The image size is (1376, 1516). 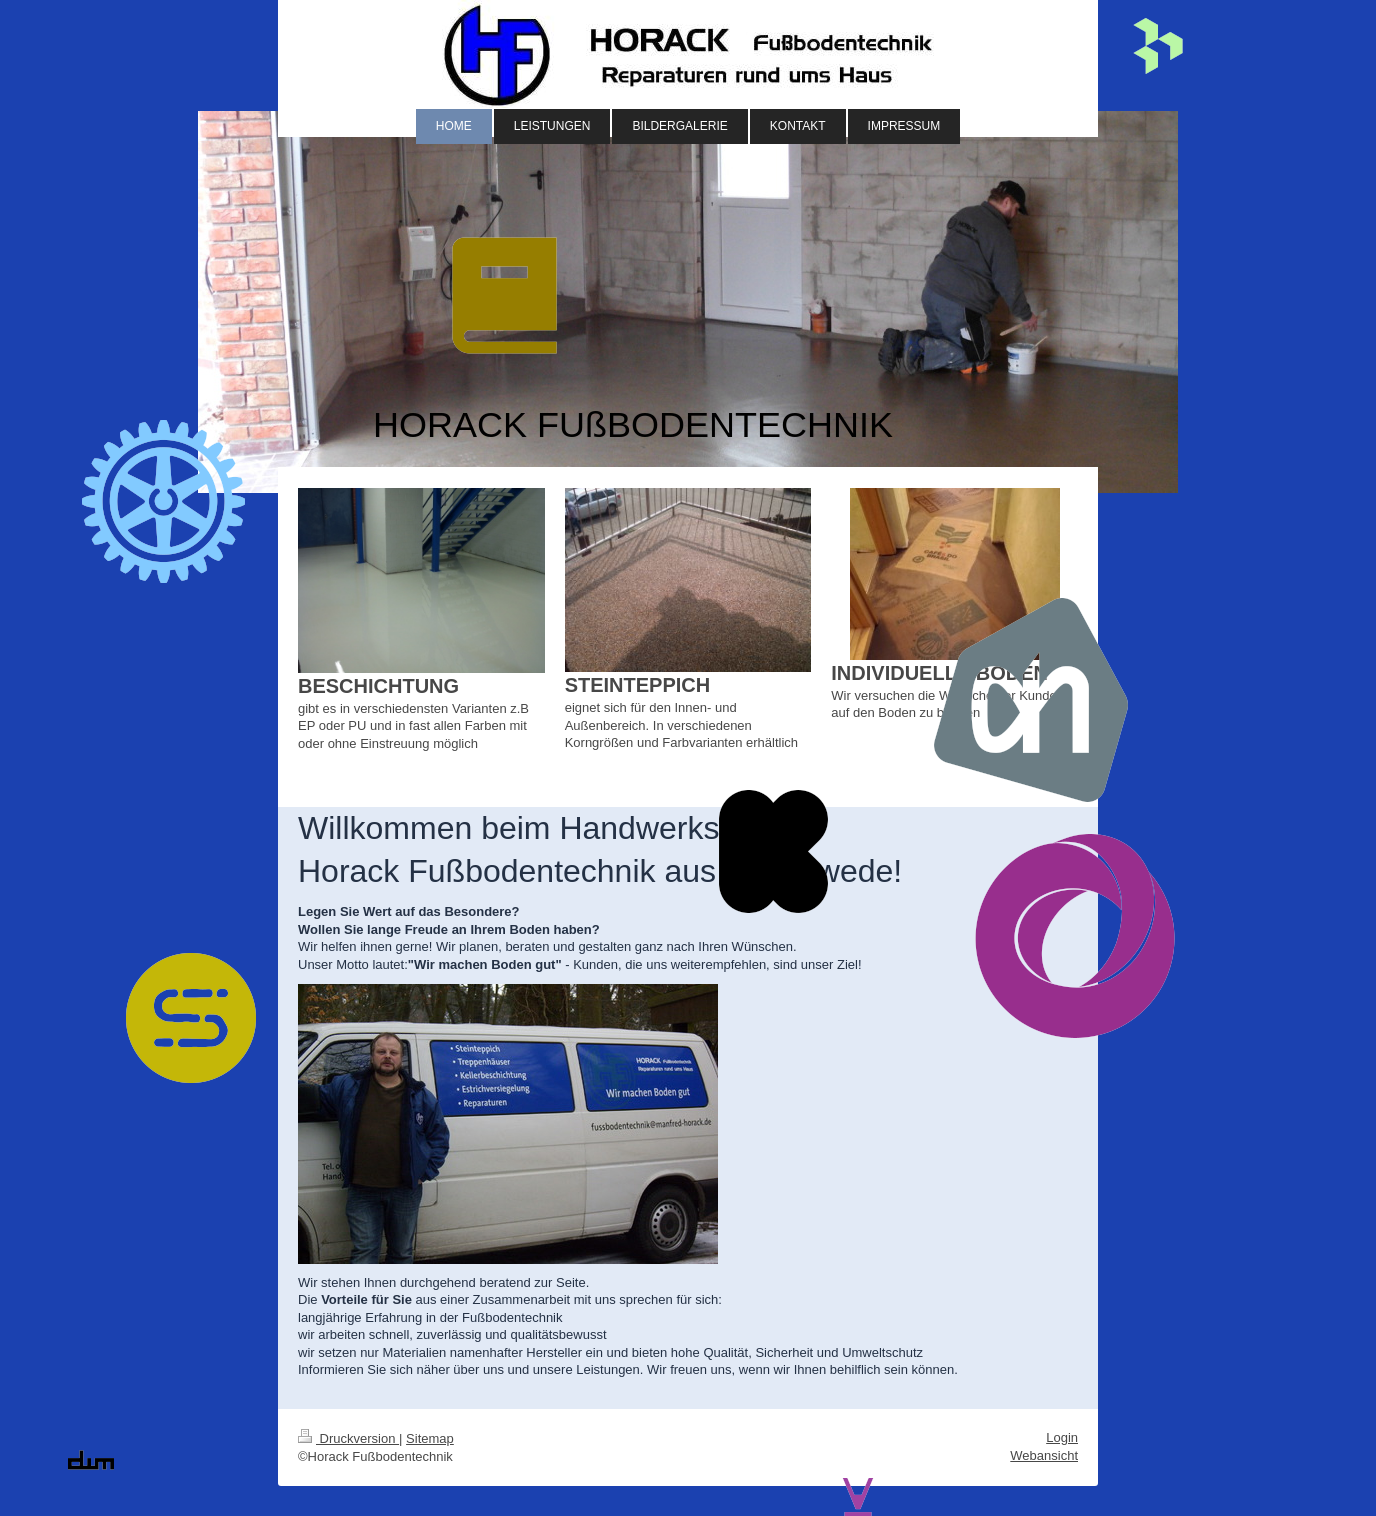 I want to click on open dovetail app, so click(x=1158, y=46).